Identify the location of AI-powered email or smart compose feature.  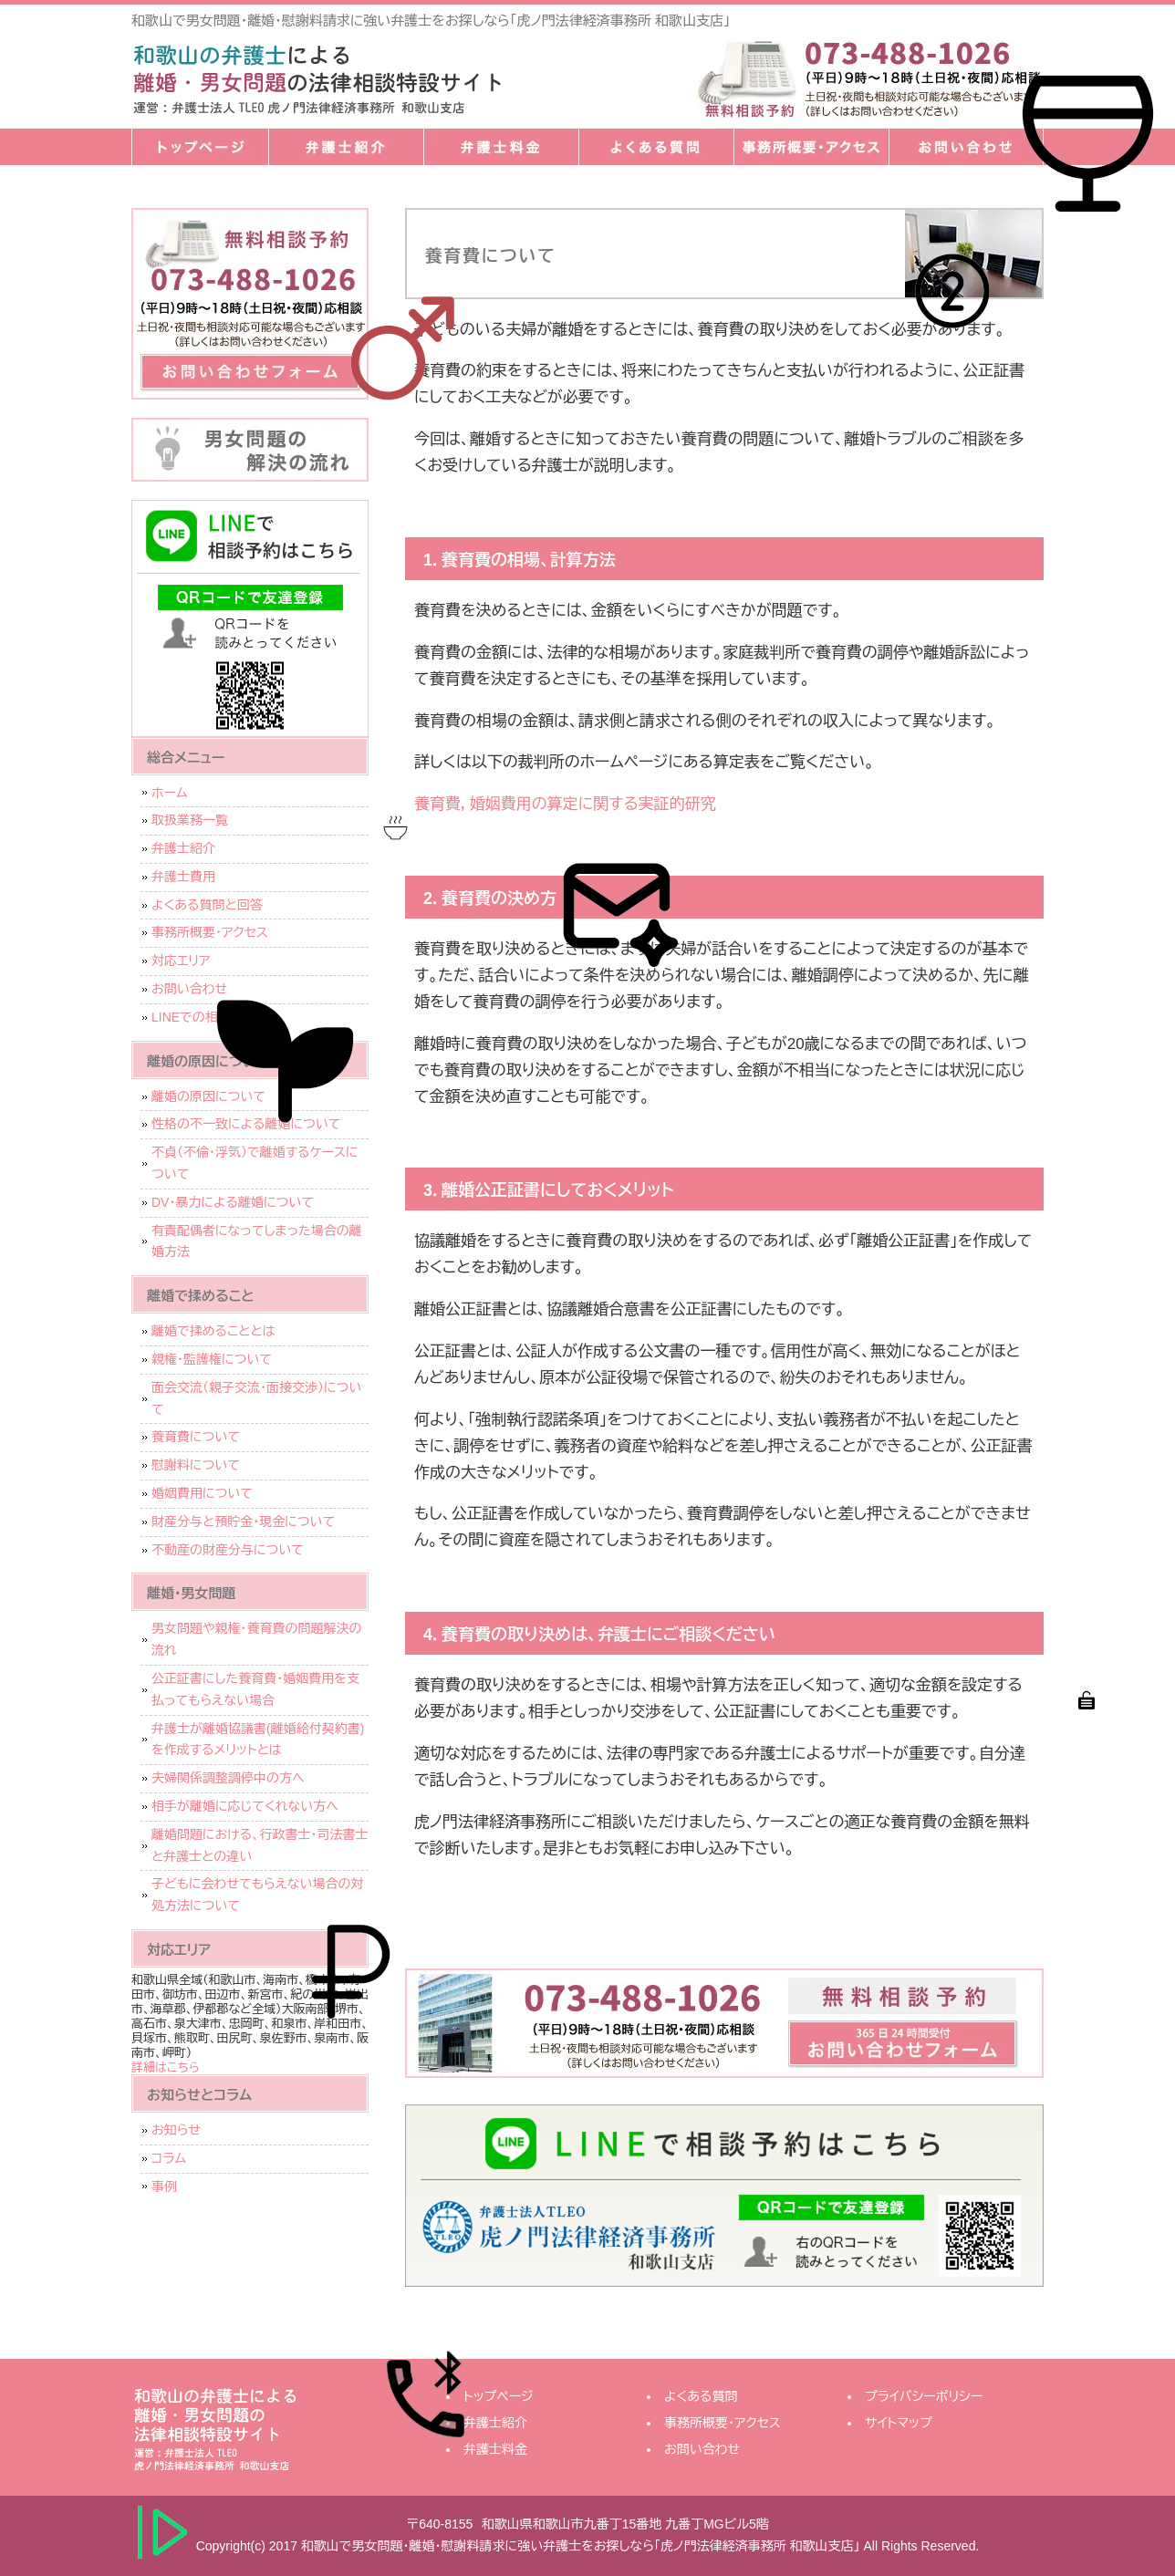
(617, 906).